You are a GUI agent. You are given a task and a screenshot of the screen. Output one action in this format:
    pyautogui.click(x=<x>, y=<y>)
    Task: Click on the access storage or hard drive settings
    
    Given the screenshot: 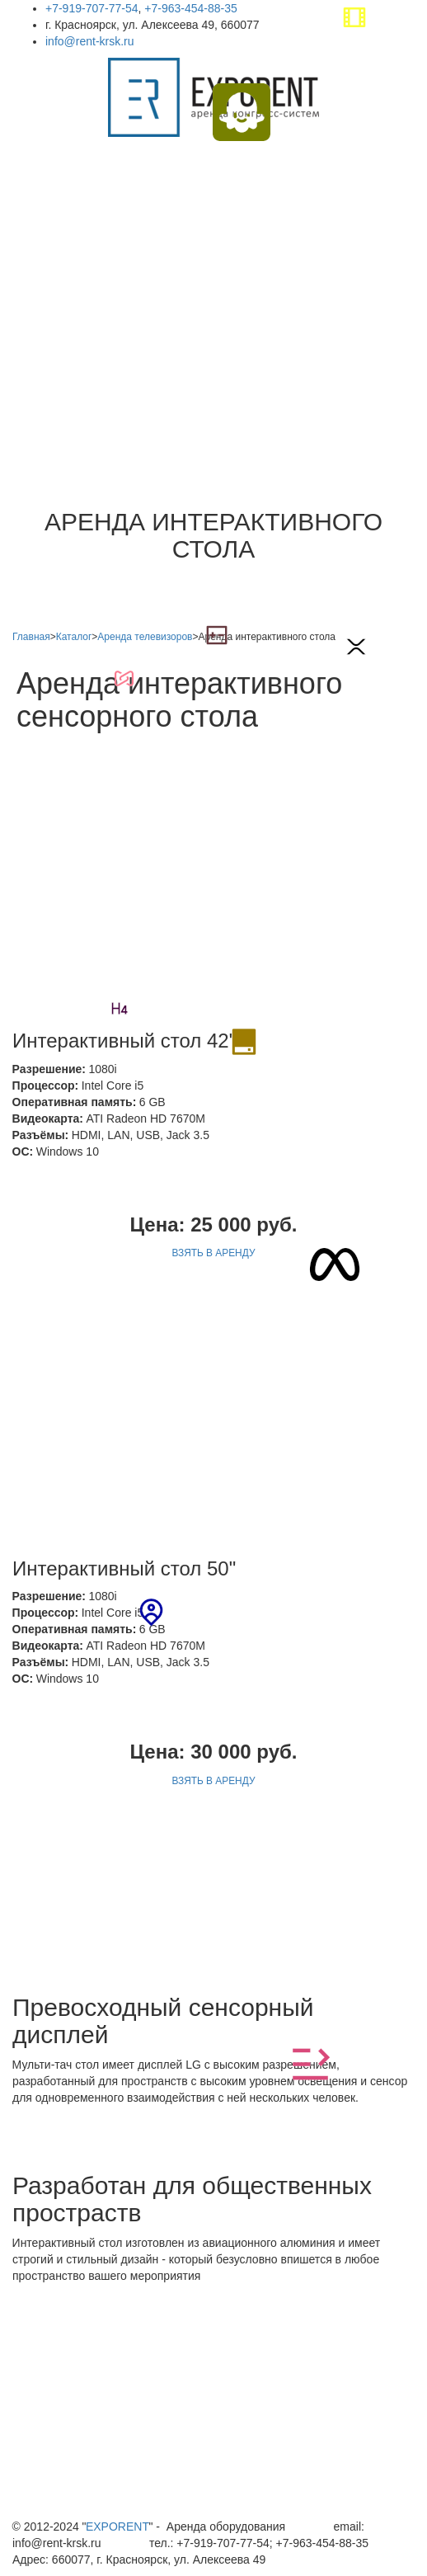 What is the action you would take?
    pyautogui.click(x=244, y=1042)
    